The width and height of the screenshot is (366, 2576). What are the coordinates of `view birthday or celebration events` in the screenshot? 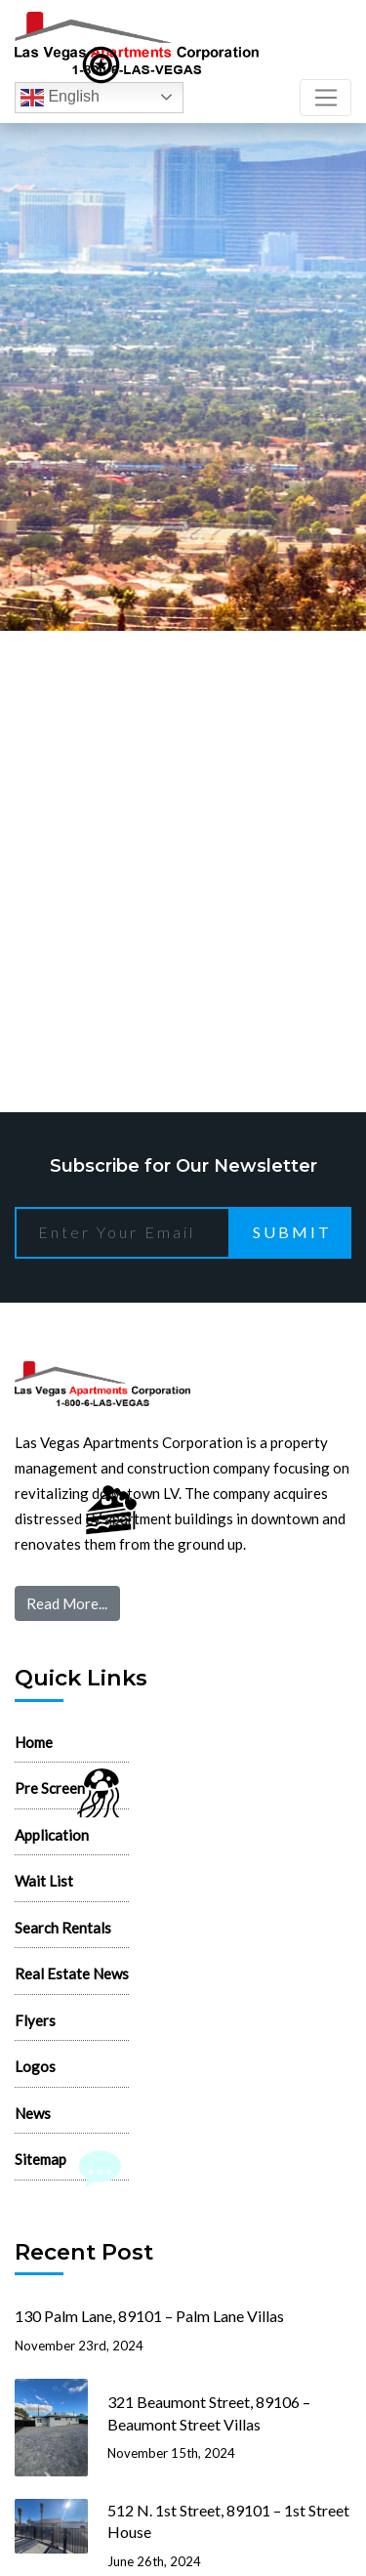 It's located at (111, 1511).